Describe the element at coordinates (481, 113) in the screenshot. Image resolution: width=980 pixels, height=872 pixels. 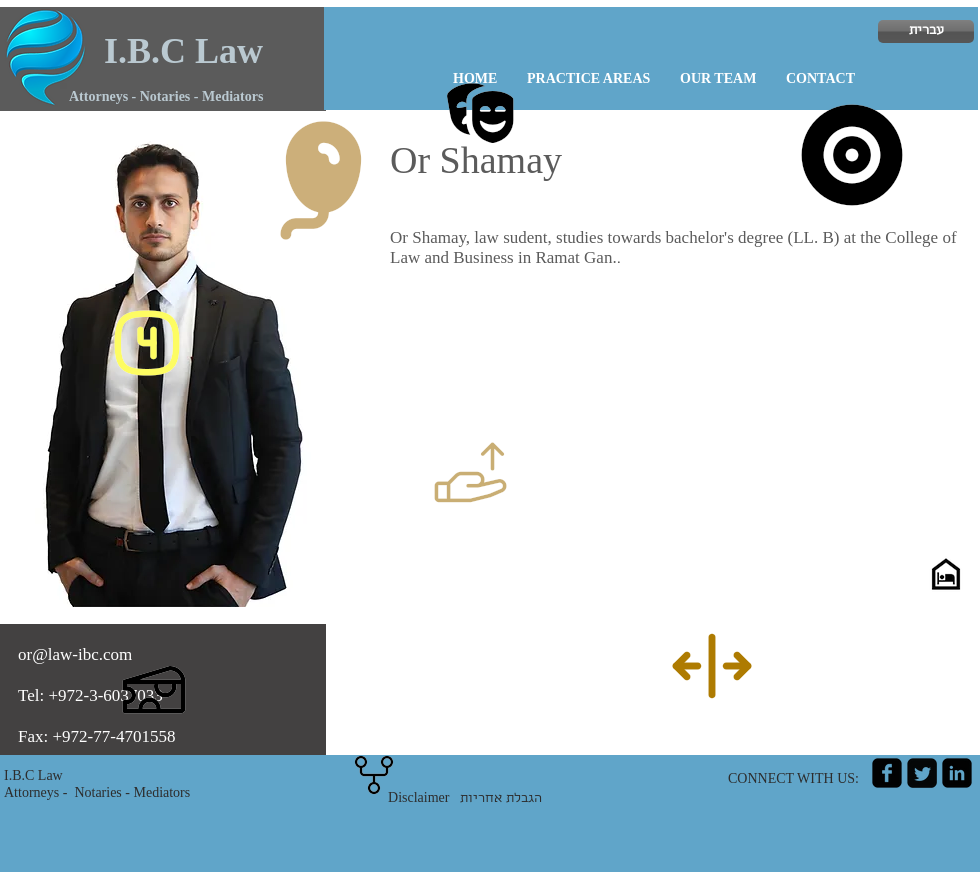
I see `access theater or entertainment options` at that location.